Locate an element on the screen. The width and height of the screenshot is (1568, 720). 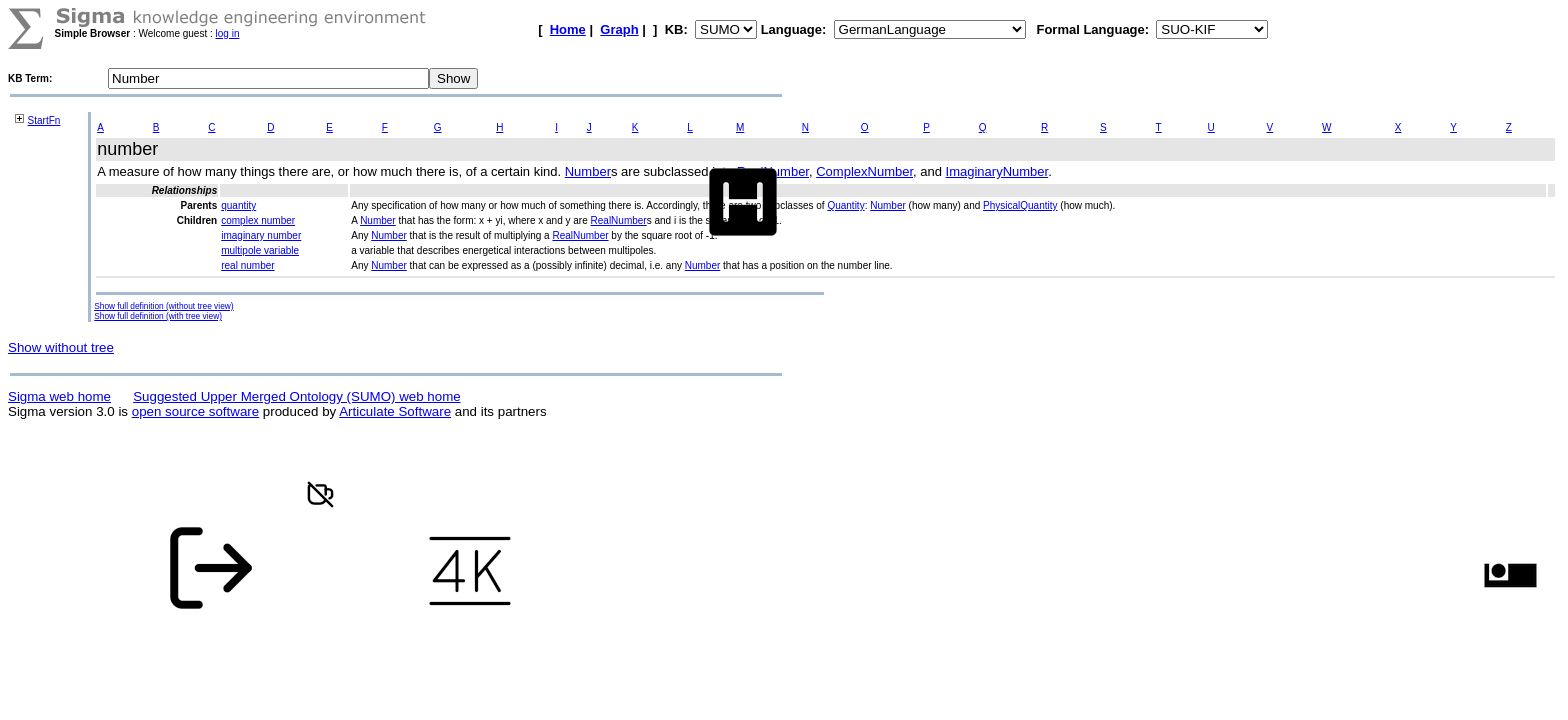
select first class or suite seating is located at coordinates (1510, 575).